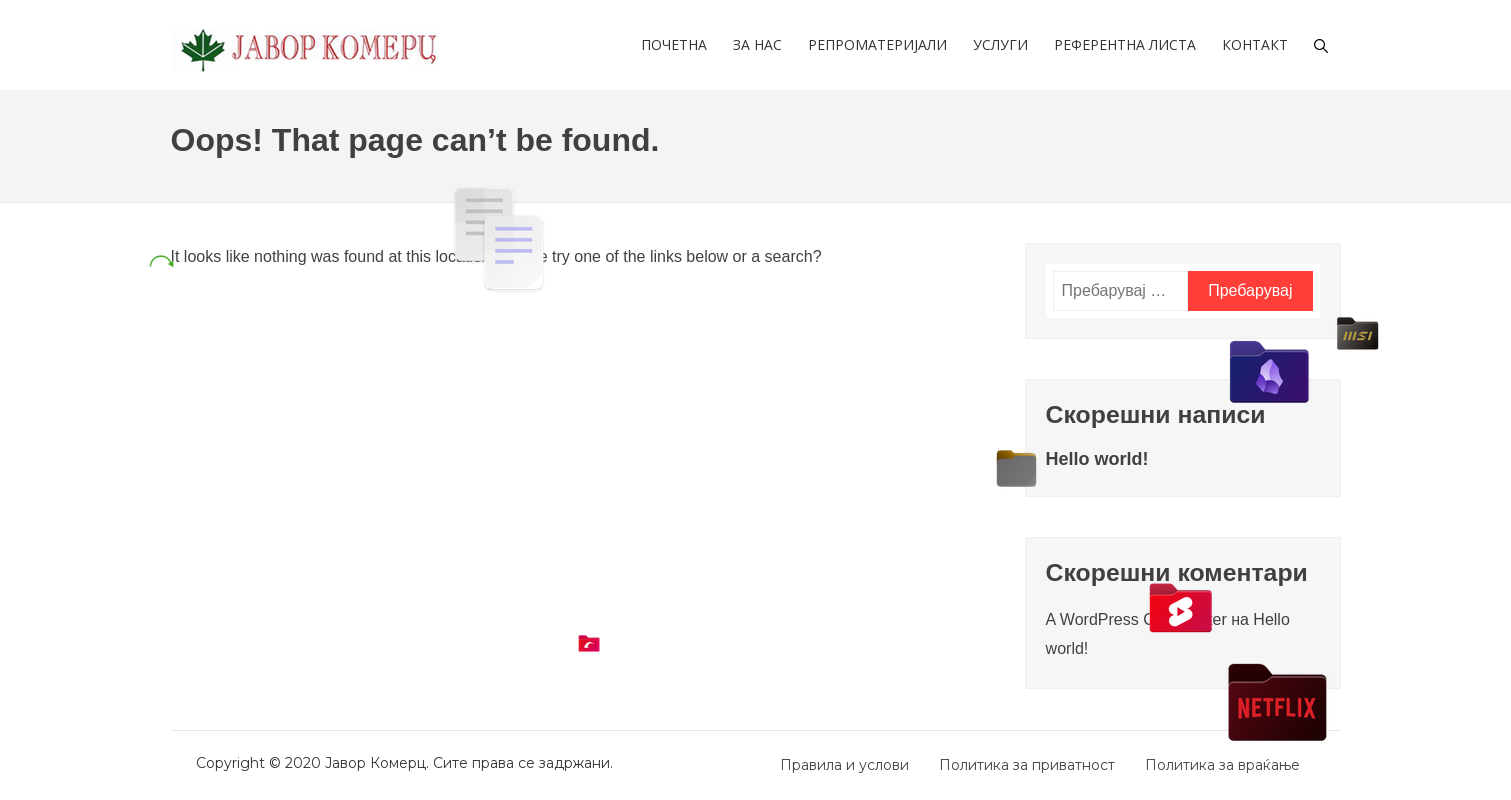  What do you see at coordinates (1016, 468) in the screenshot?
I see `open folder to view contents` at bounding box center [1016, 468].